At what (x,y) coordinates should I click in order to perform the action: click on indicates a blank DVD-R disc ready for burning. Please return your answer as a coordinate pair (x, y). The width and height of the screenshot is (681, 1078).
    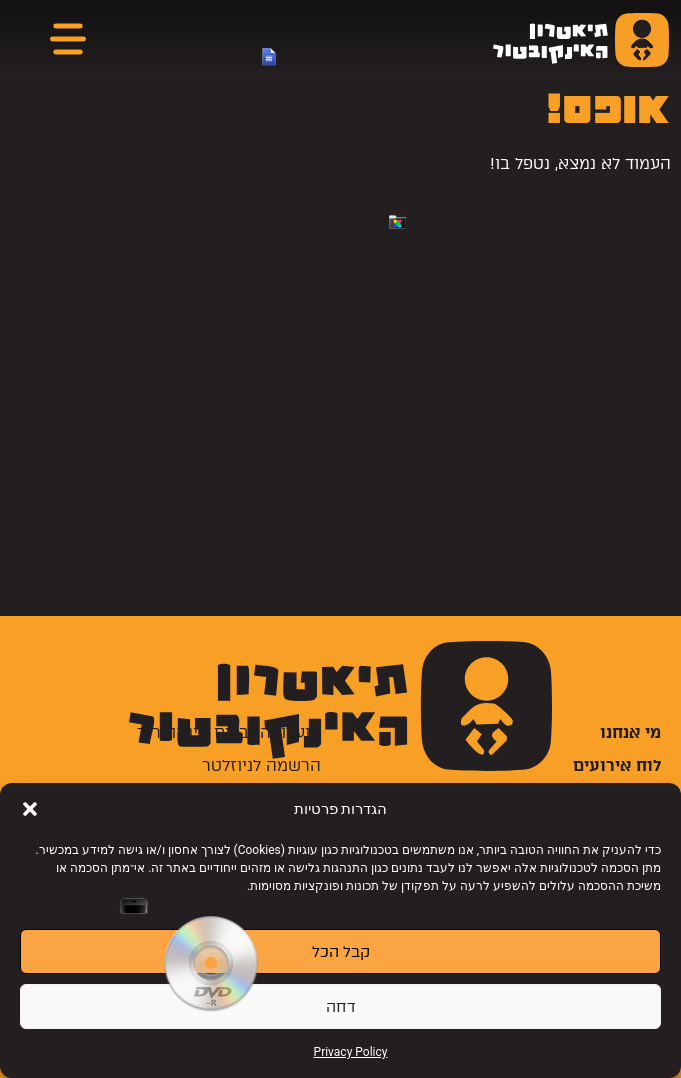
    Looking at the image, I should click on (211, 965).